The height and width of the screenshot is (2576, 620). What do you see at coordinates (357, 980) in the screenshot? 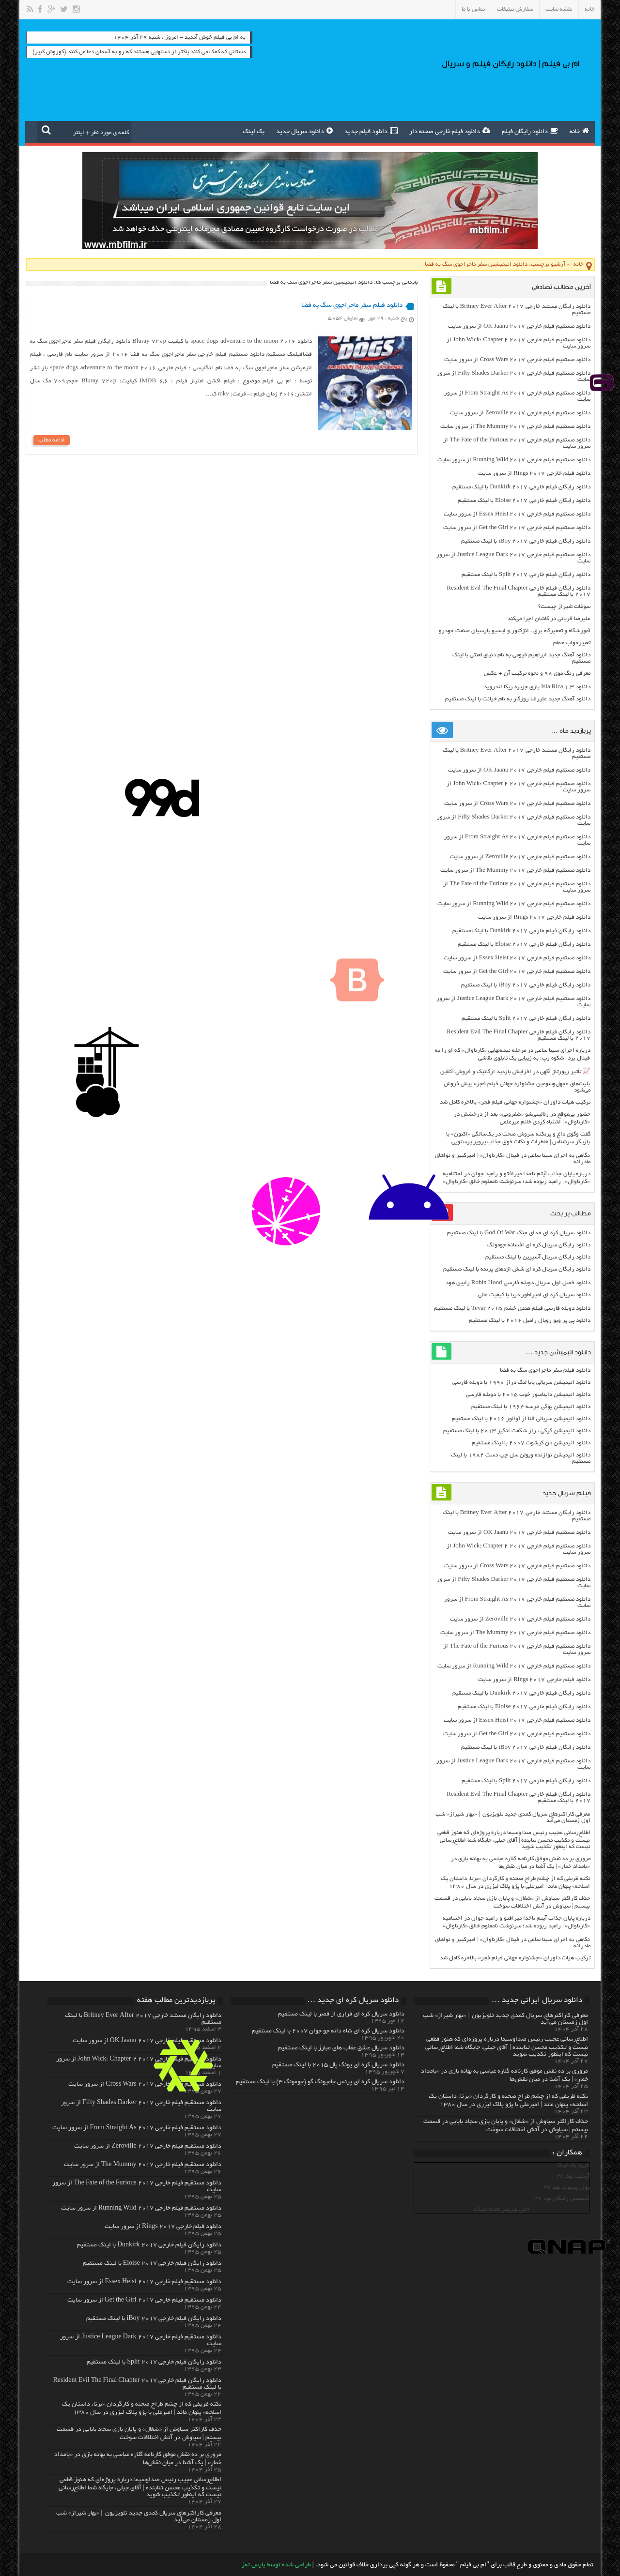
I see `Bootstrap framework logo` at bounding box center [357, 980].